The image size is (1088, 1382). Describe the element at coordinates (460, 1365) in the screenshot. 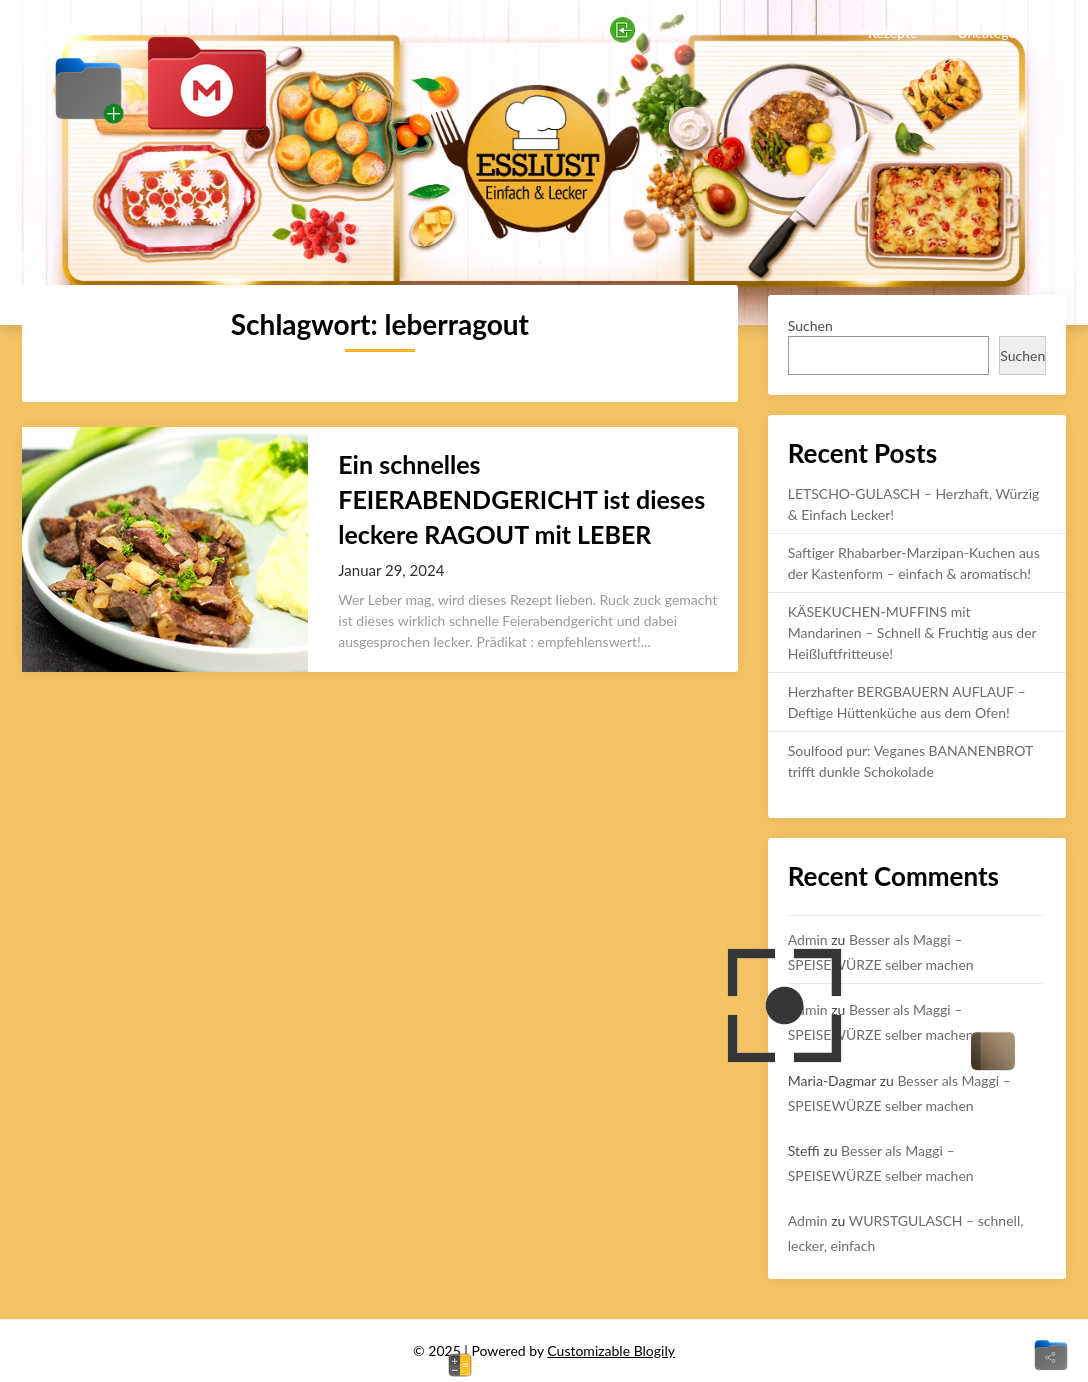

I see `open the calculator app` at that location.